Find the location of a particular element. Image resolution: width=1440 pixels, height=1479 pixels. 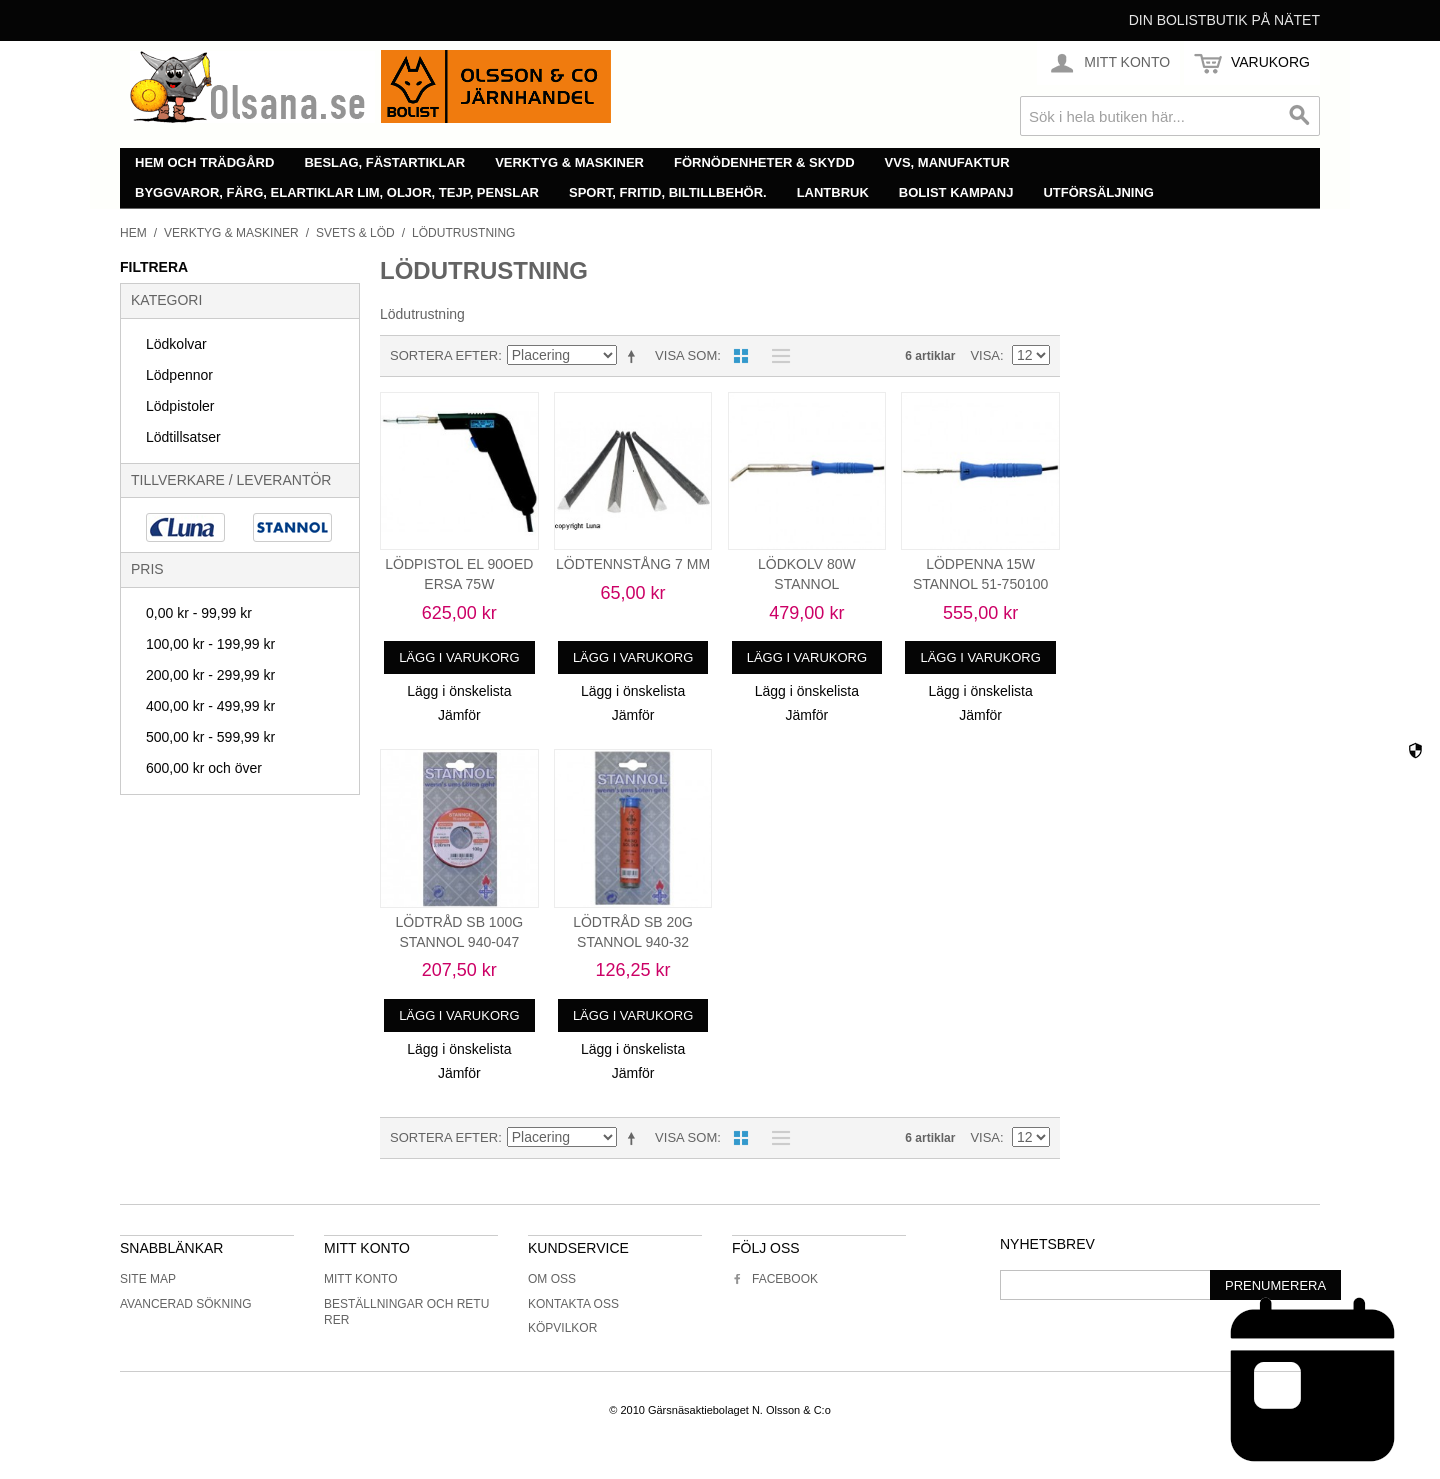

view today's date or events is located at coordinates (1312, 1379).